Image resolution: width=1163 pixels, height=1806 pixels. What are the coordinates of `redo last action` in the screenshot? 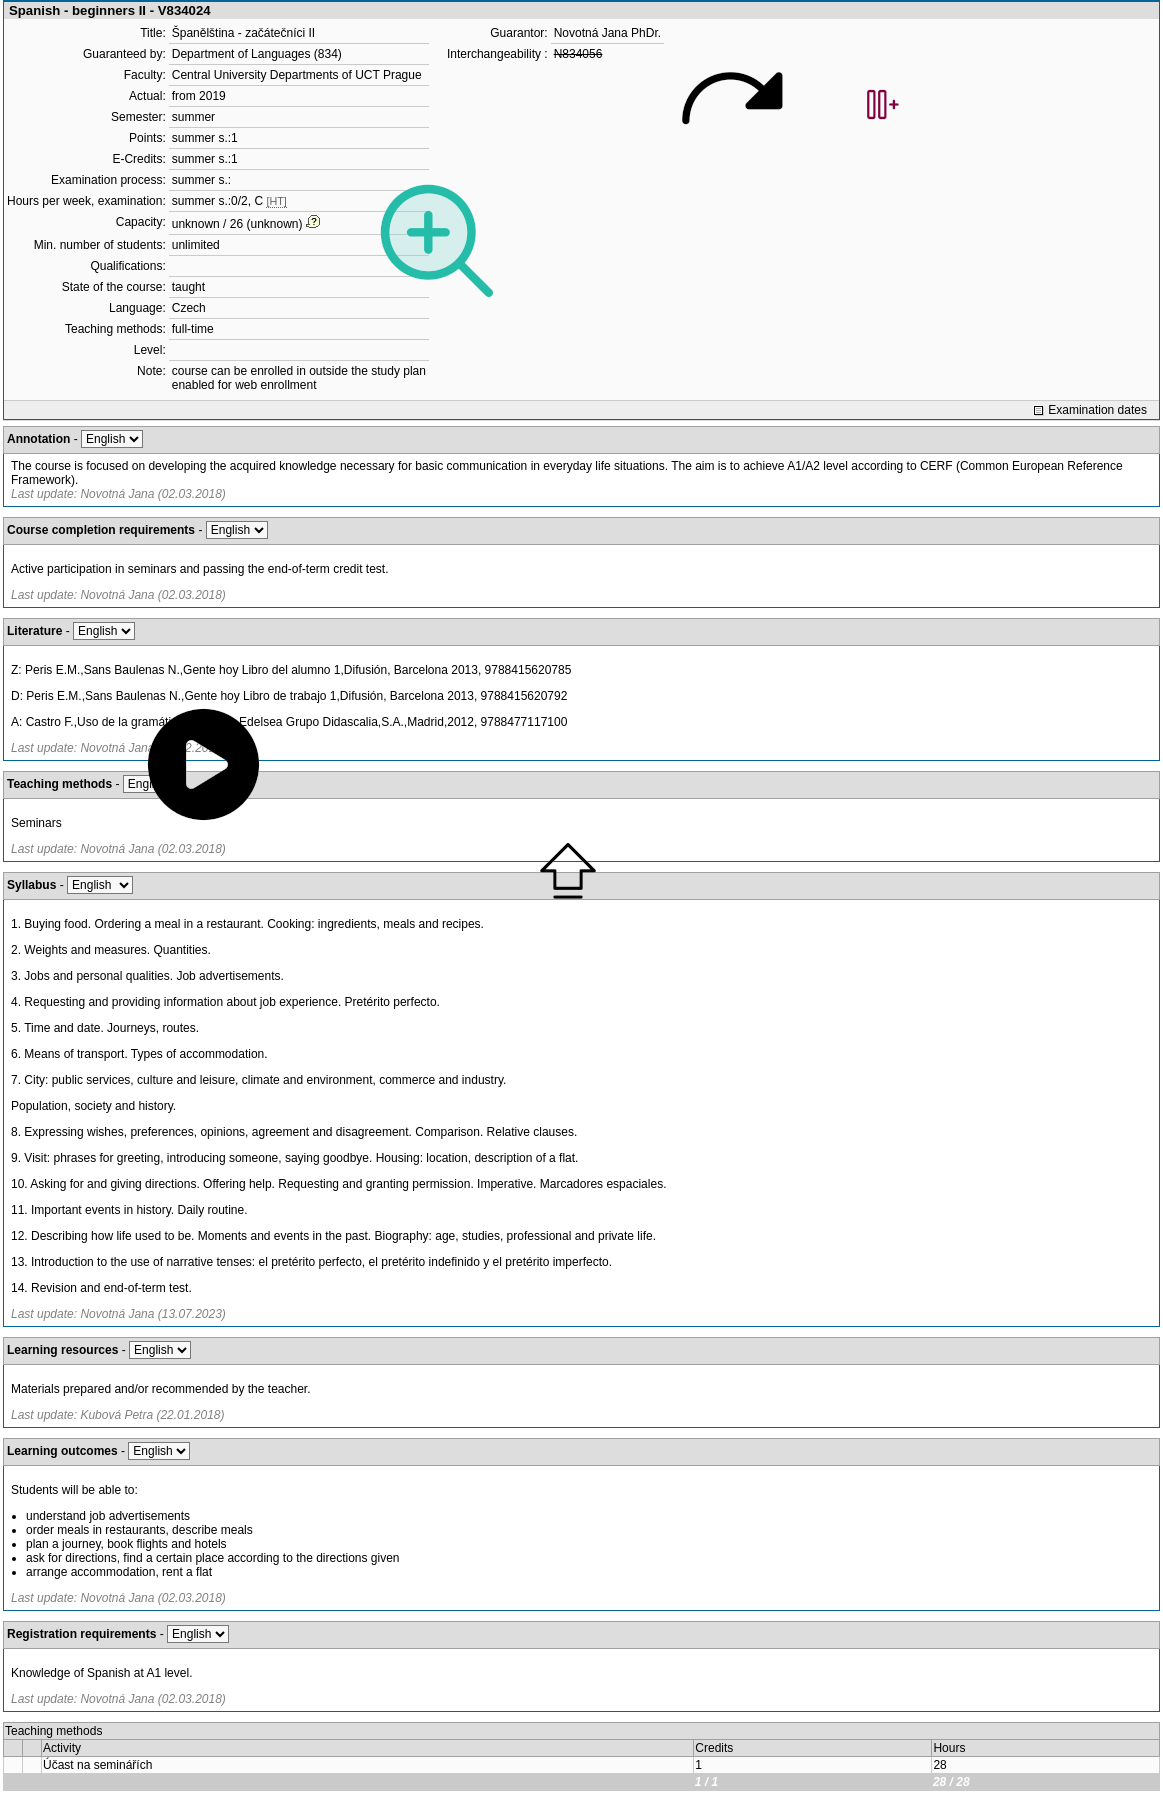 It's located at (730, 94).